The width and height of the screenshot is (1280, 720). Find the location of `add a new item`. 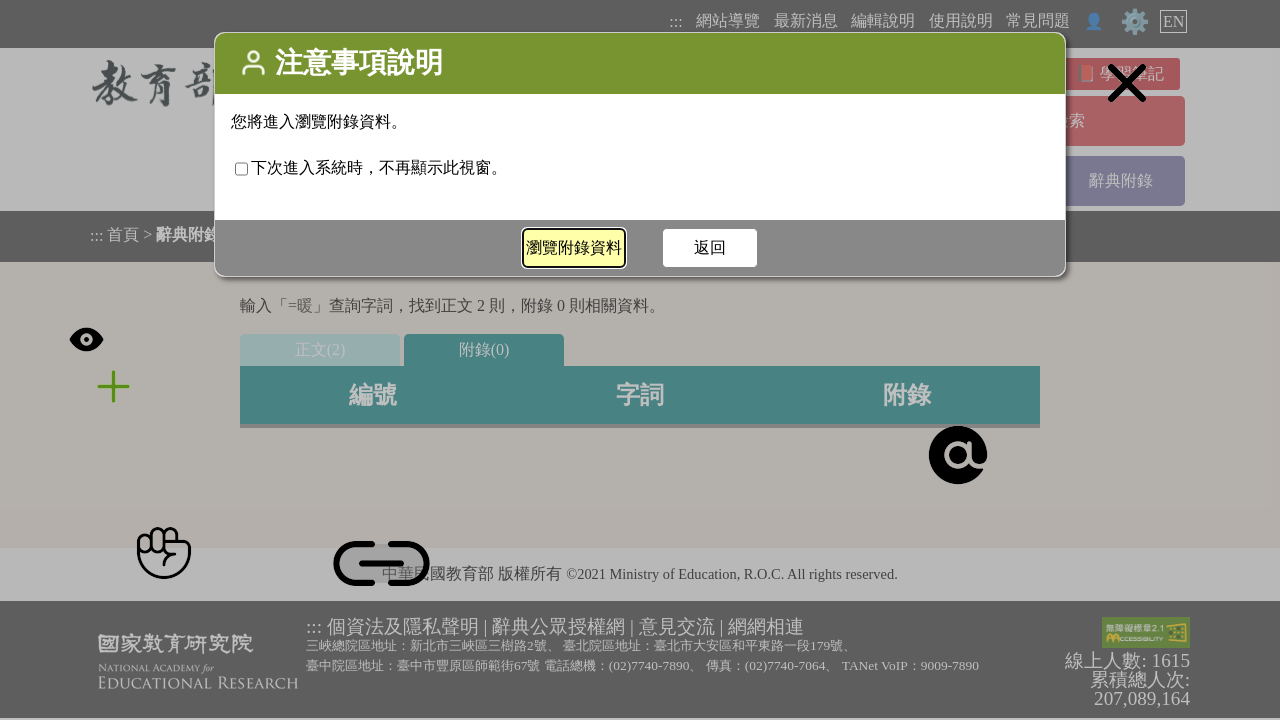

add a new item is located at coordinates (113, 386).